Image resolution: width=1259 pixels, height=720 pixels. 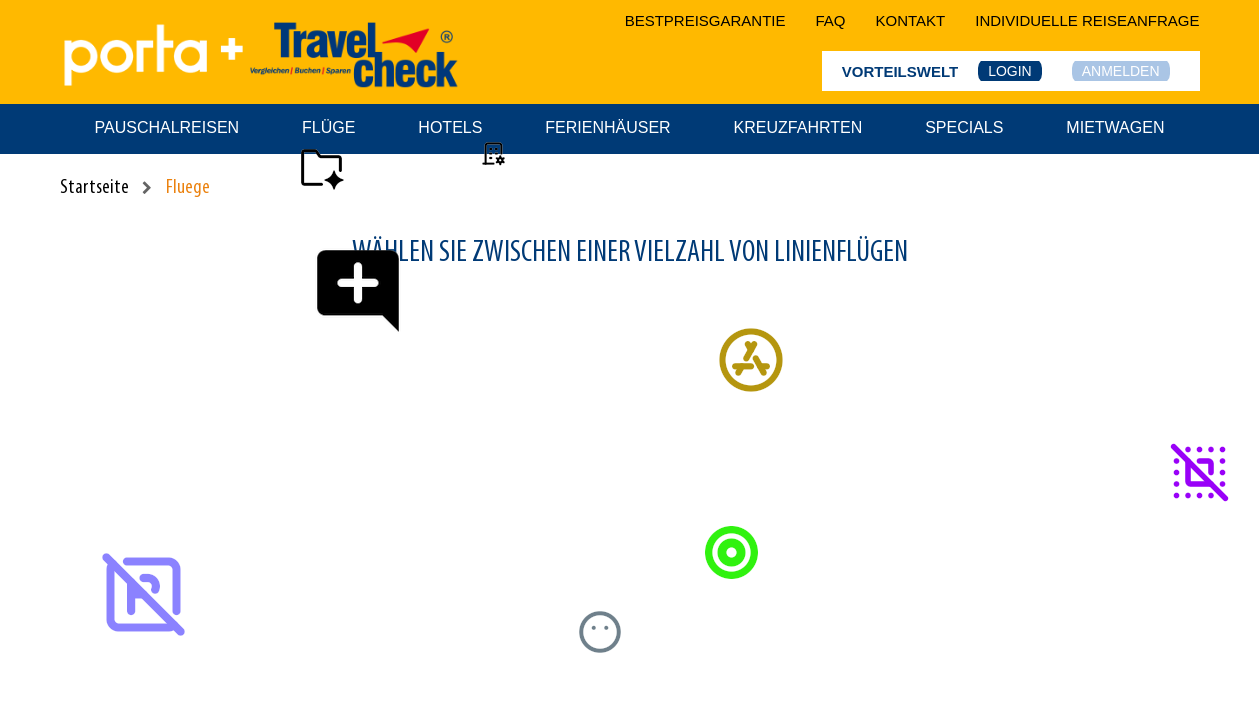 What do you see at coordinates (600, 632) in the screenshot?
I see `indicates a neutral or undecided mood state` at bounding box center [600, 632].